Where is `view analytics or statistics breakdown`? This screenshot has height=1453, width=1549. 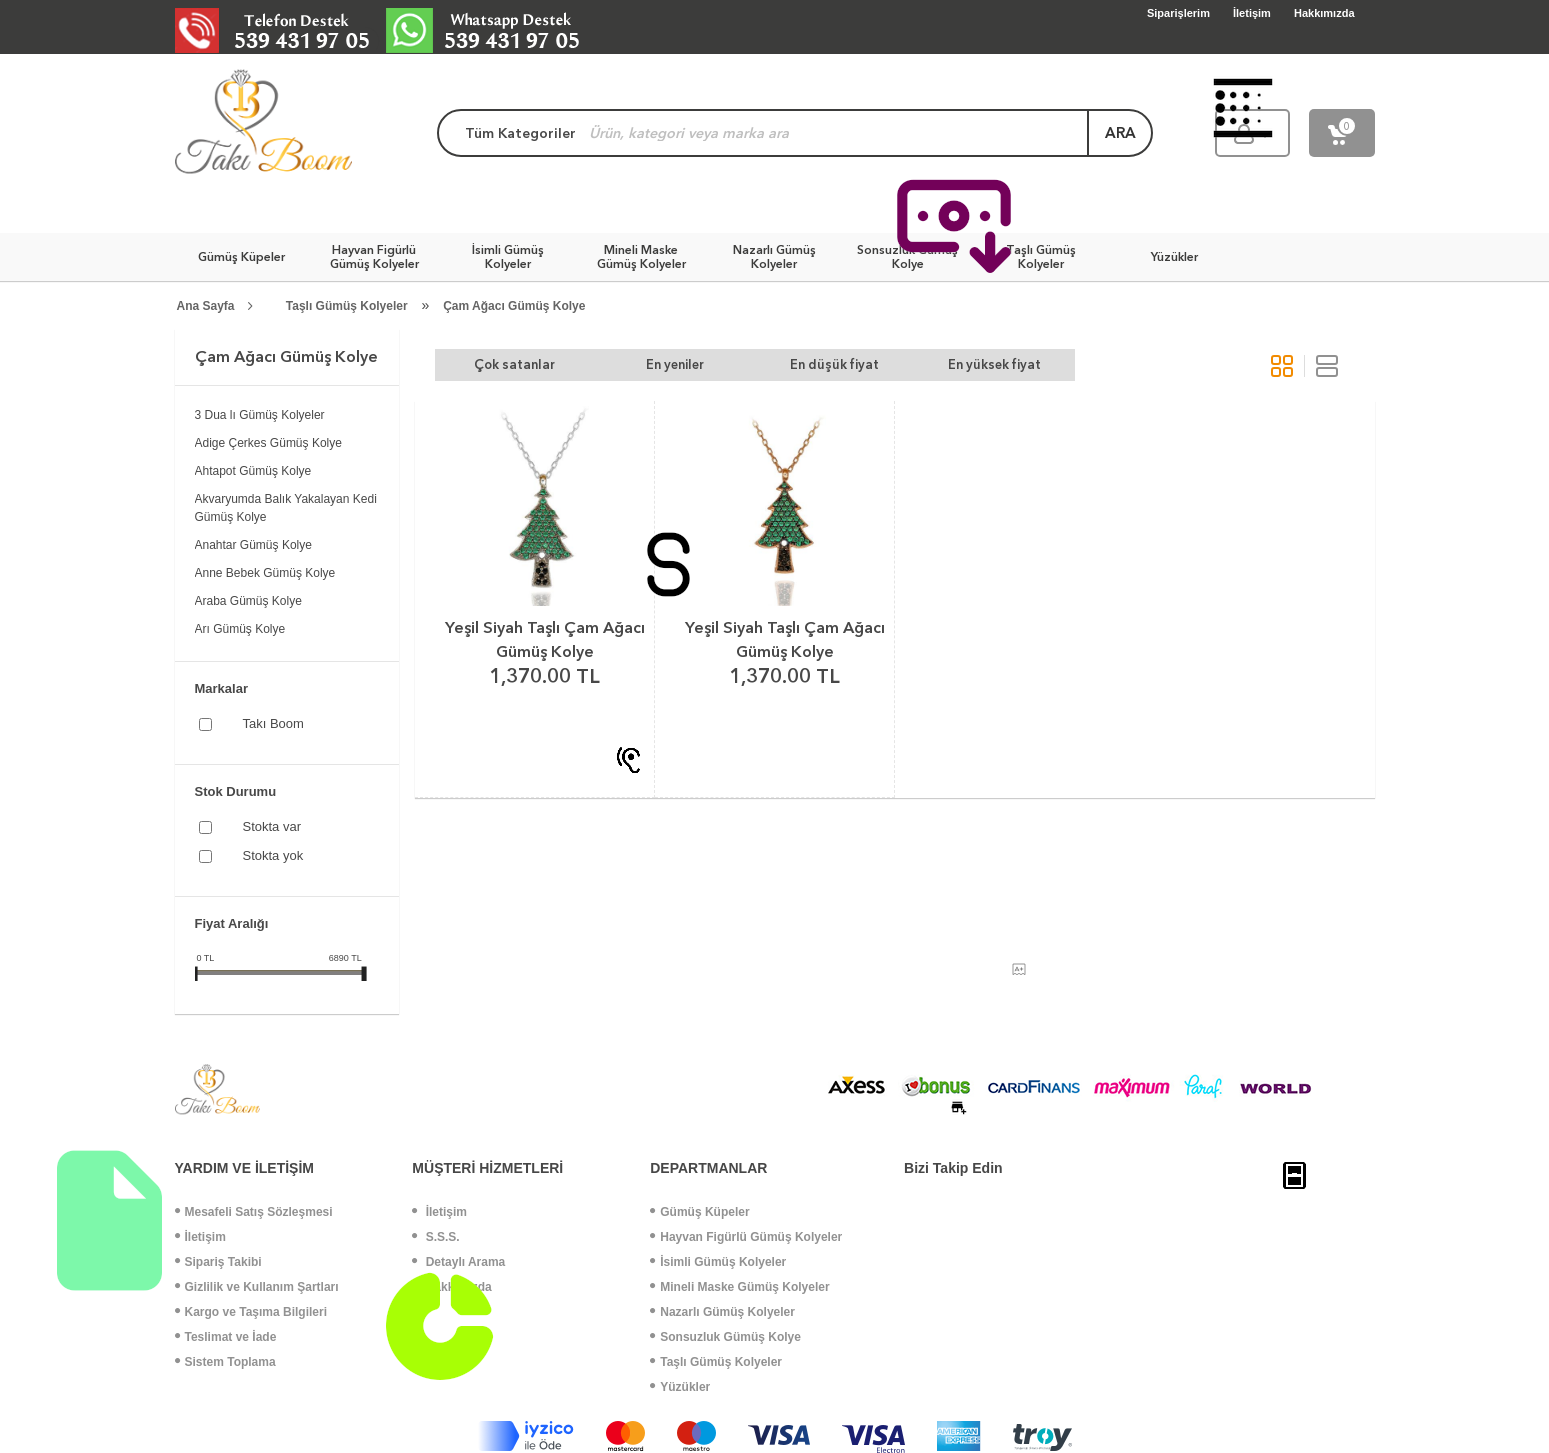 view analytics or statistics breakdown is located at coordinates (440, 1326).